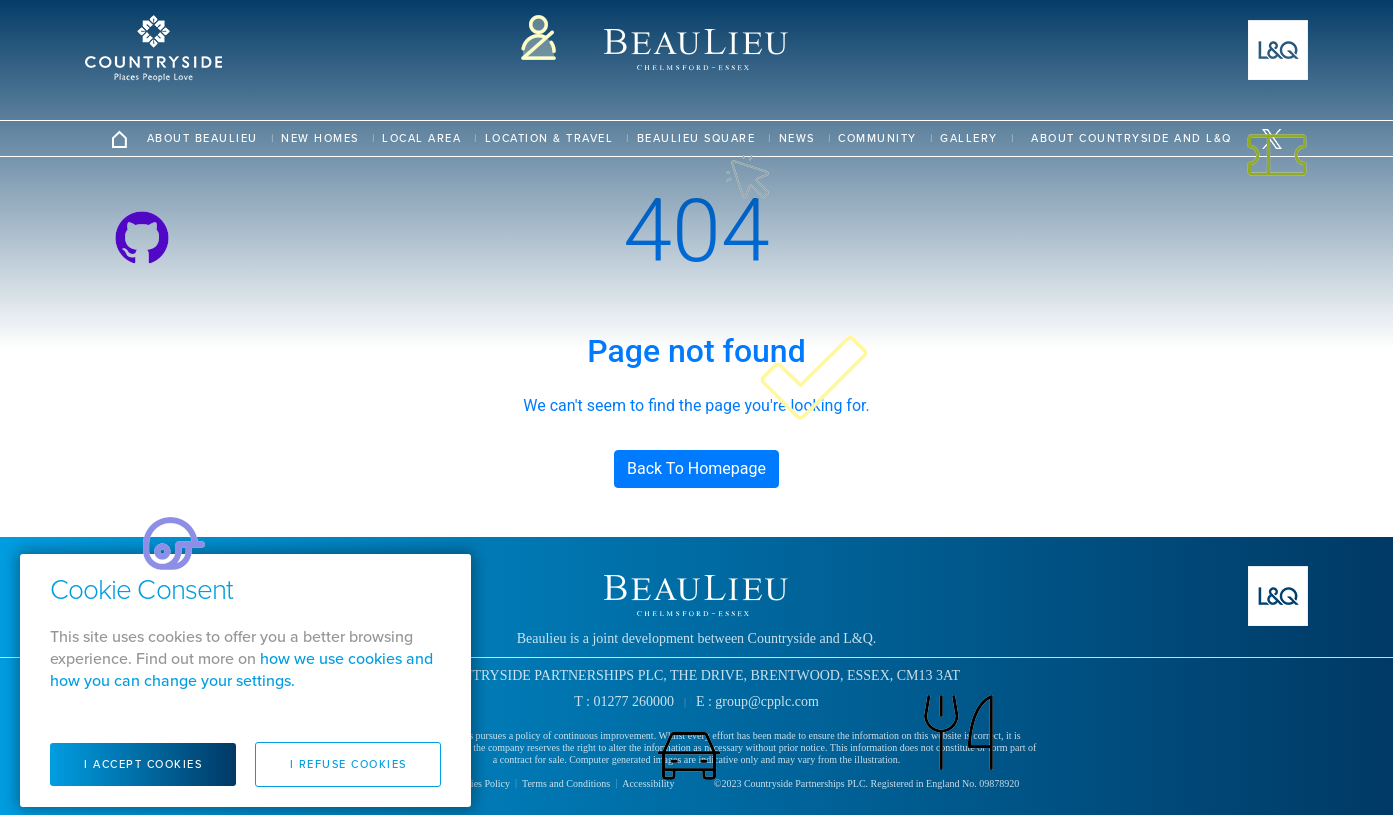 The image size is (1393, 815). I want to click on view your tickets or passes, so click(1277, 155).